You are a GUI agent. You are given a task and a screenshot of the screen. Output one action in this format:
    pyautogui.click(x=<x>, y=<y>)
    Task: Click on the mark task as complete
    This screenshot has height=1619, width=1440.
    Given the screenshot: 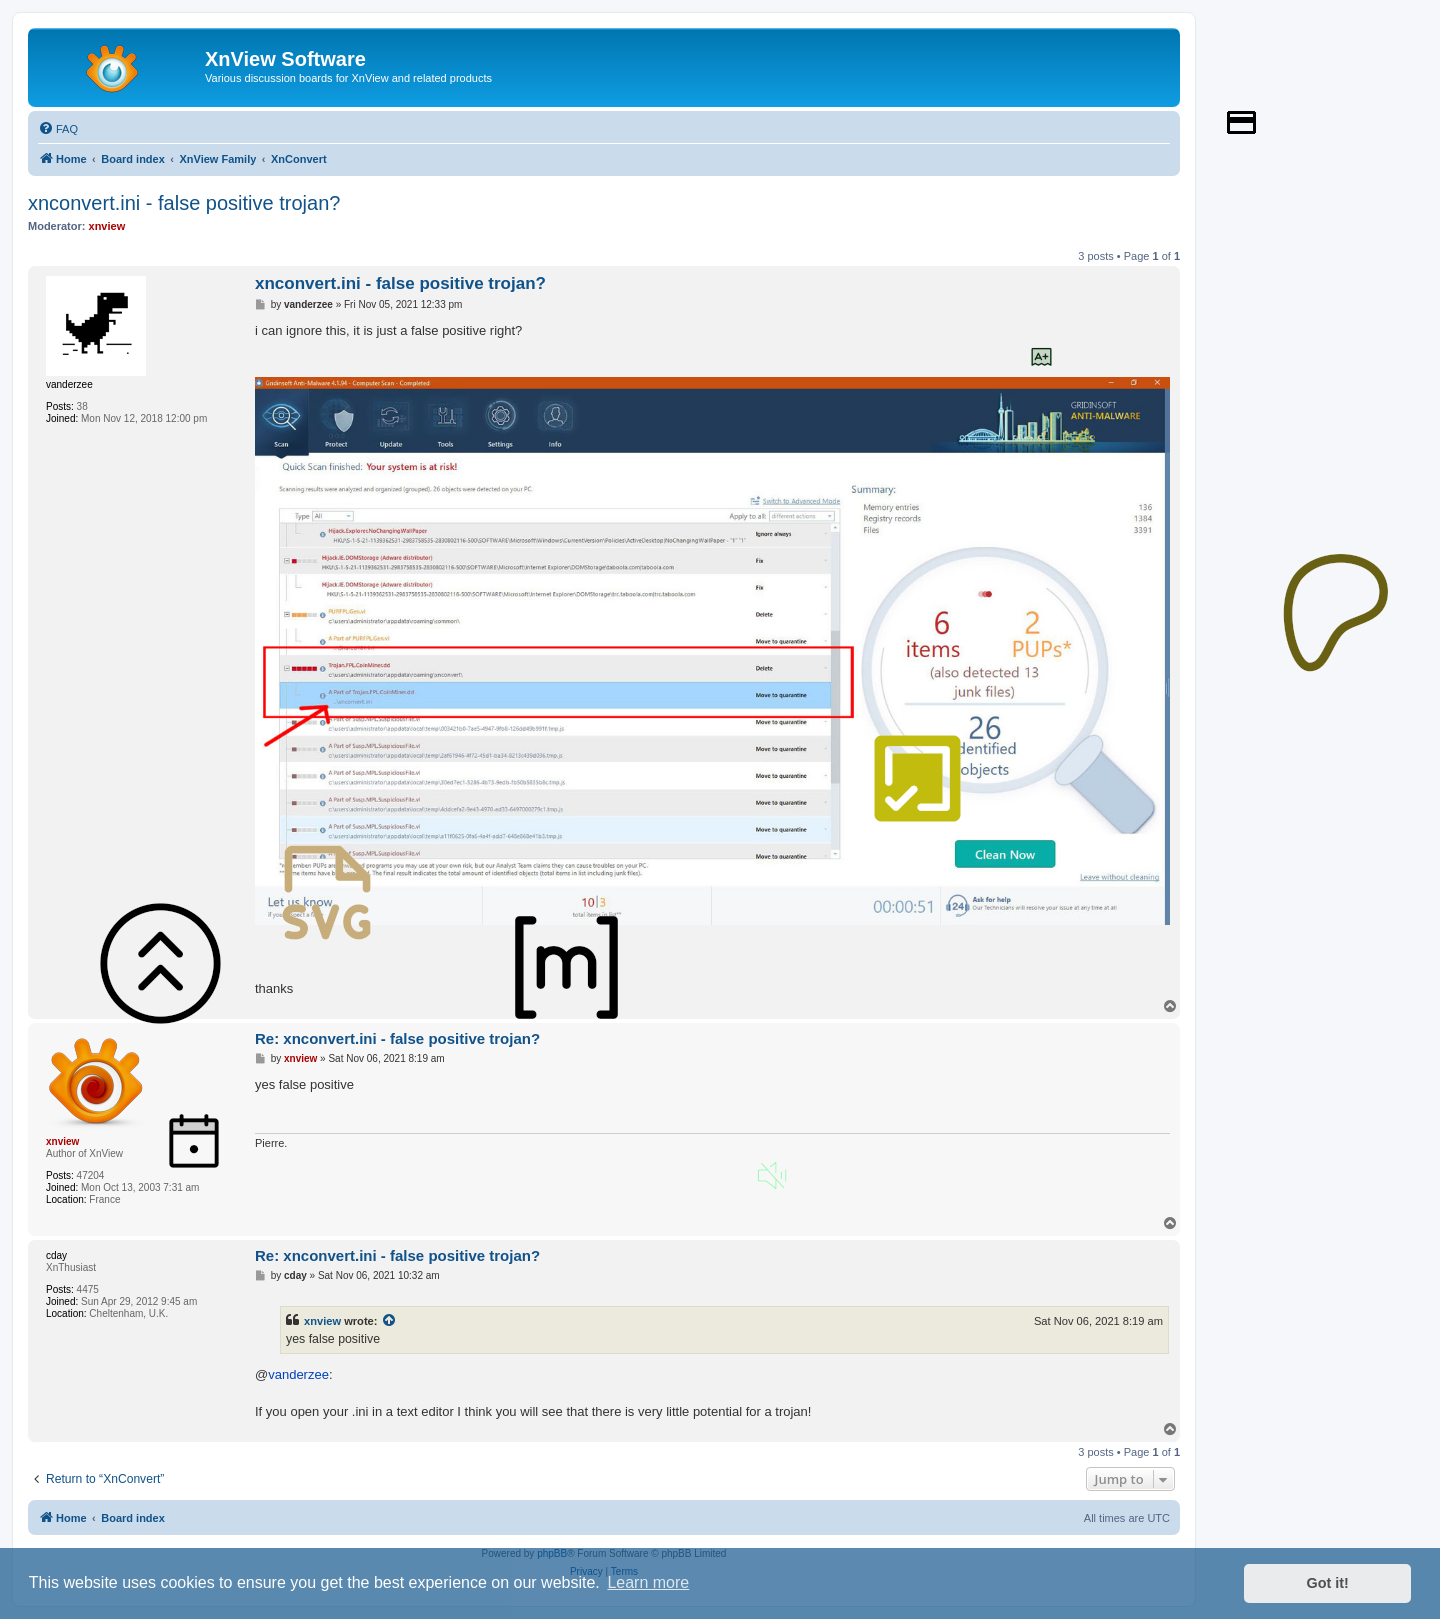 What is the action you would take?
    pyautogui.click(x=917, y=778)
    